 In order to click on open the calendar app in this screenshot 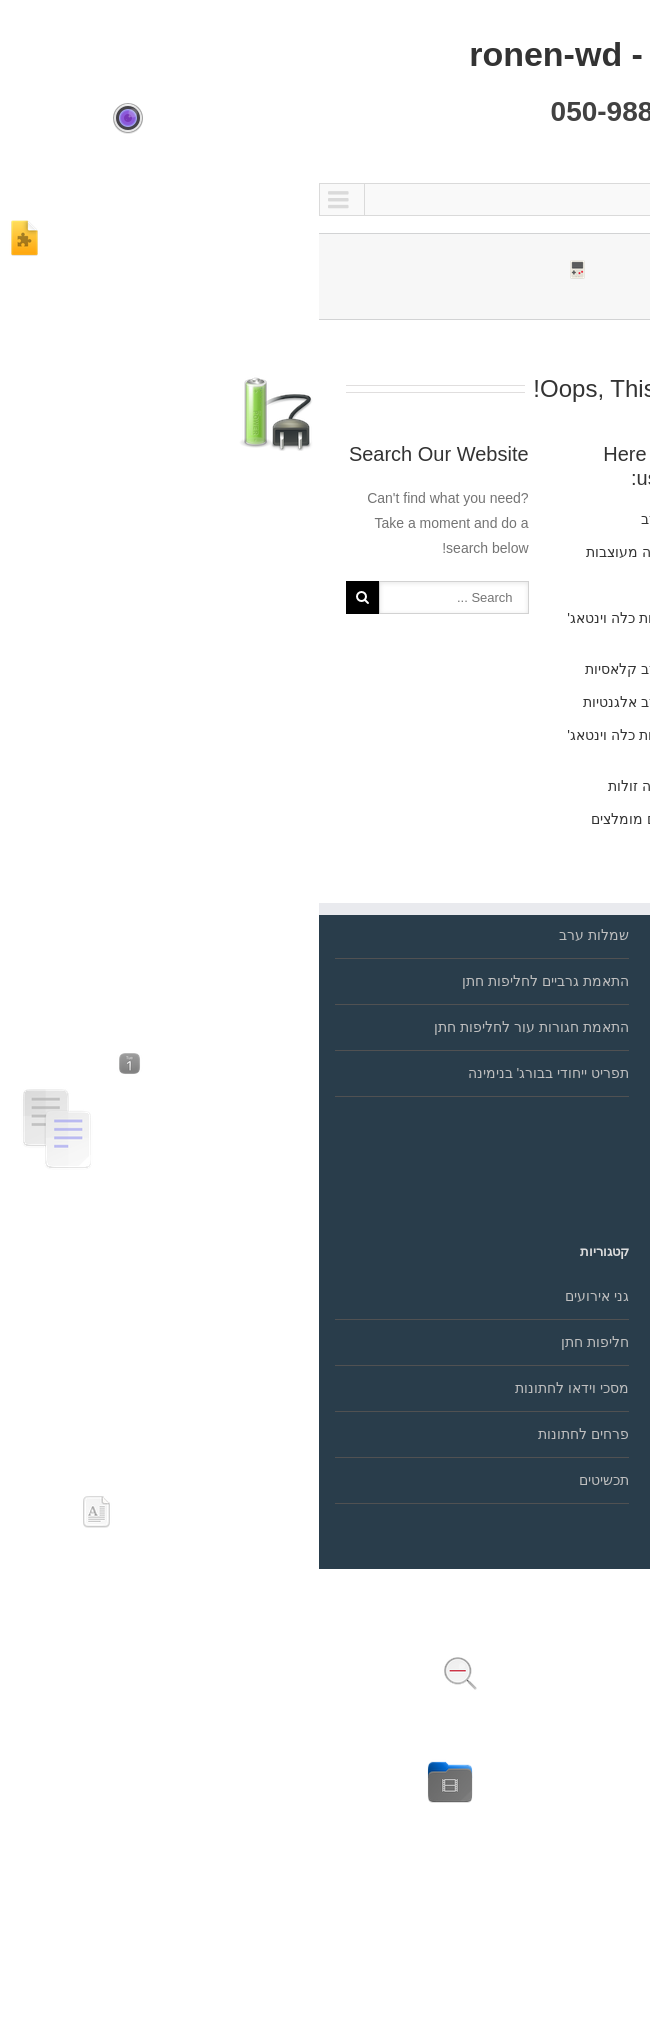, I will do `click(129, 1063)`.